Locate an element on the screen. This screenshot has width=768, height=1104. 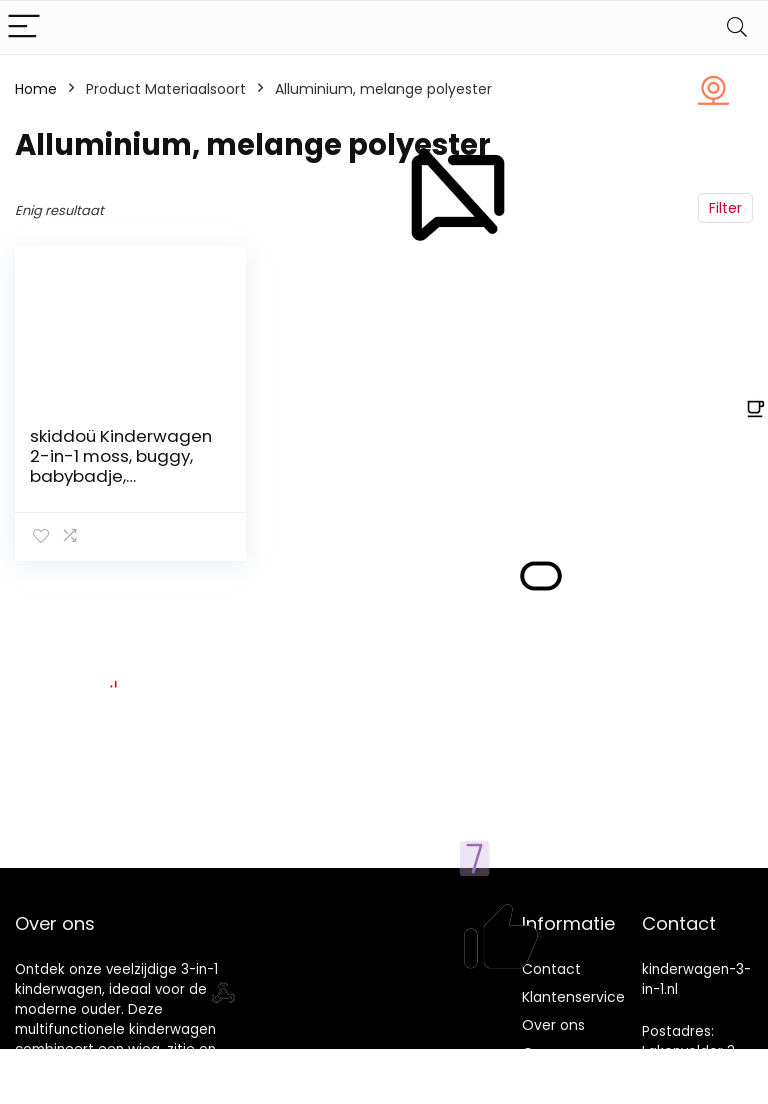
medication or pill tracker is located at coordinates (541, 576).